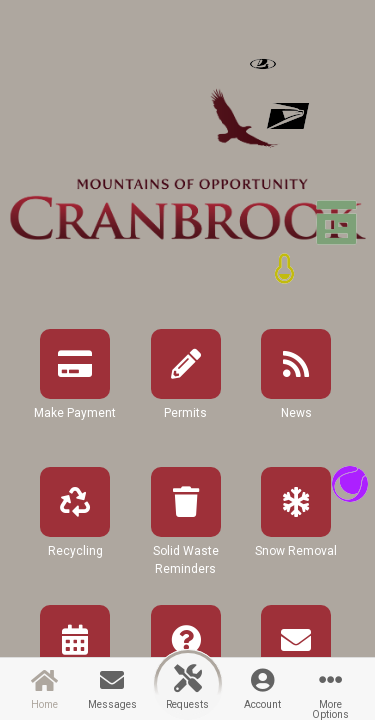 The height and width of the screenshot is (720, 375). Describe the element at coordinates (288, 116) in the screenshot. I see `united states postal service logo` at that location.